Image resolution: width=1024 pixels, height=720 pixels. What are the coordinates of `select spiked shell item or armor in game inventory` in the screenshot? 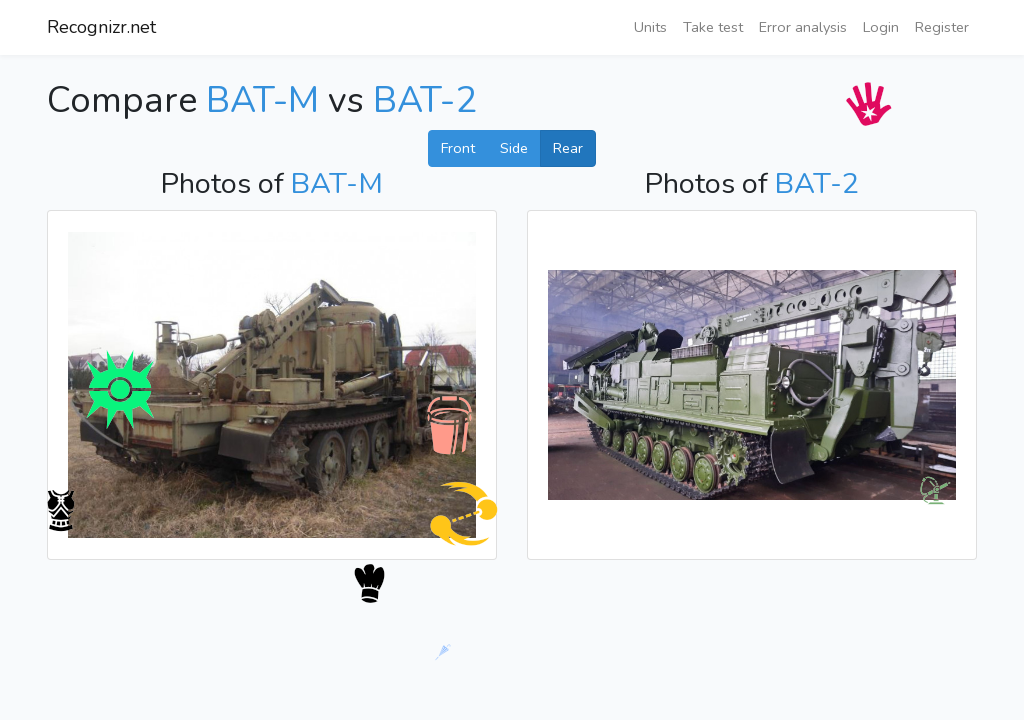 It's located at (120, 390).